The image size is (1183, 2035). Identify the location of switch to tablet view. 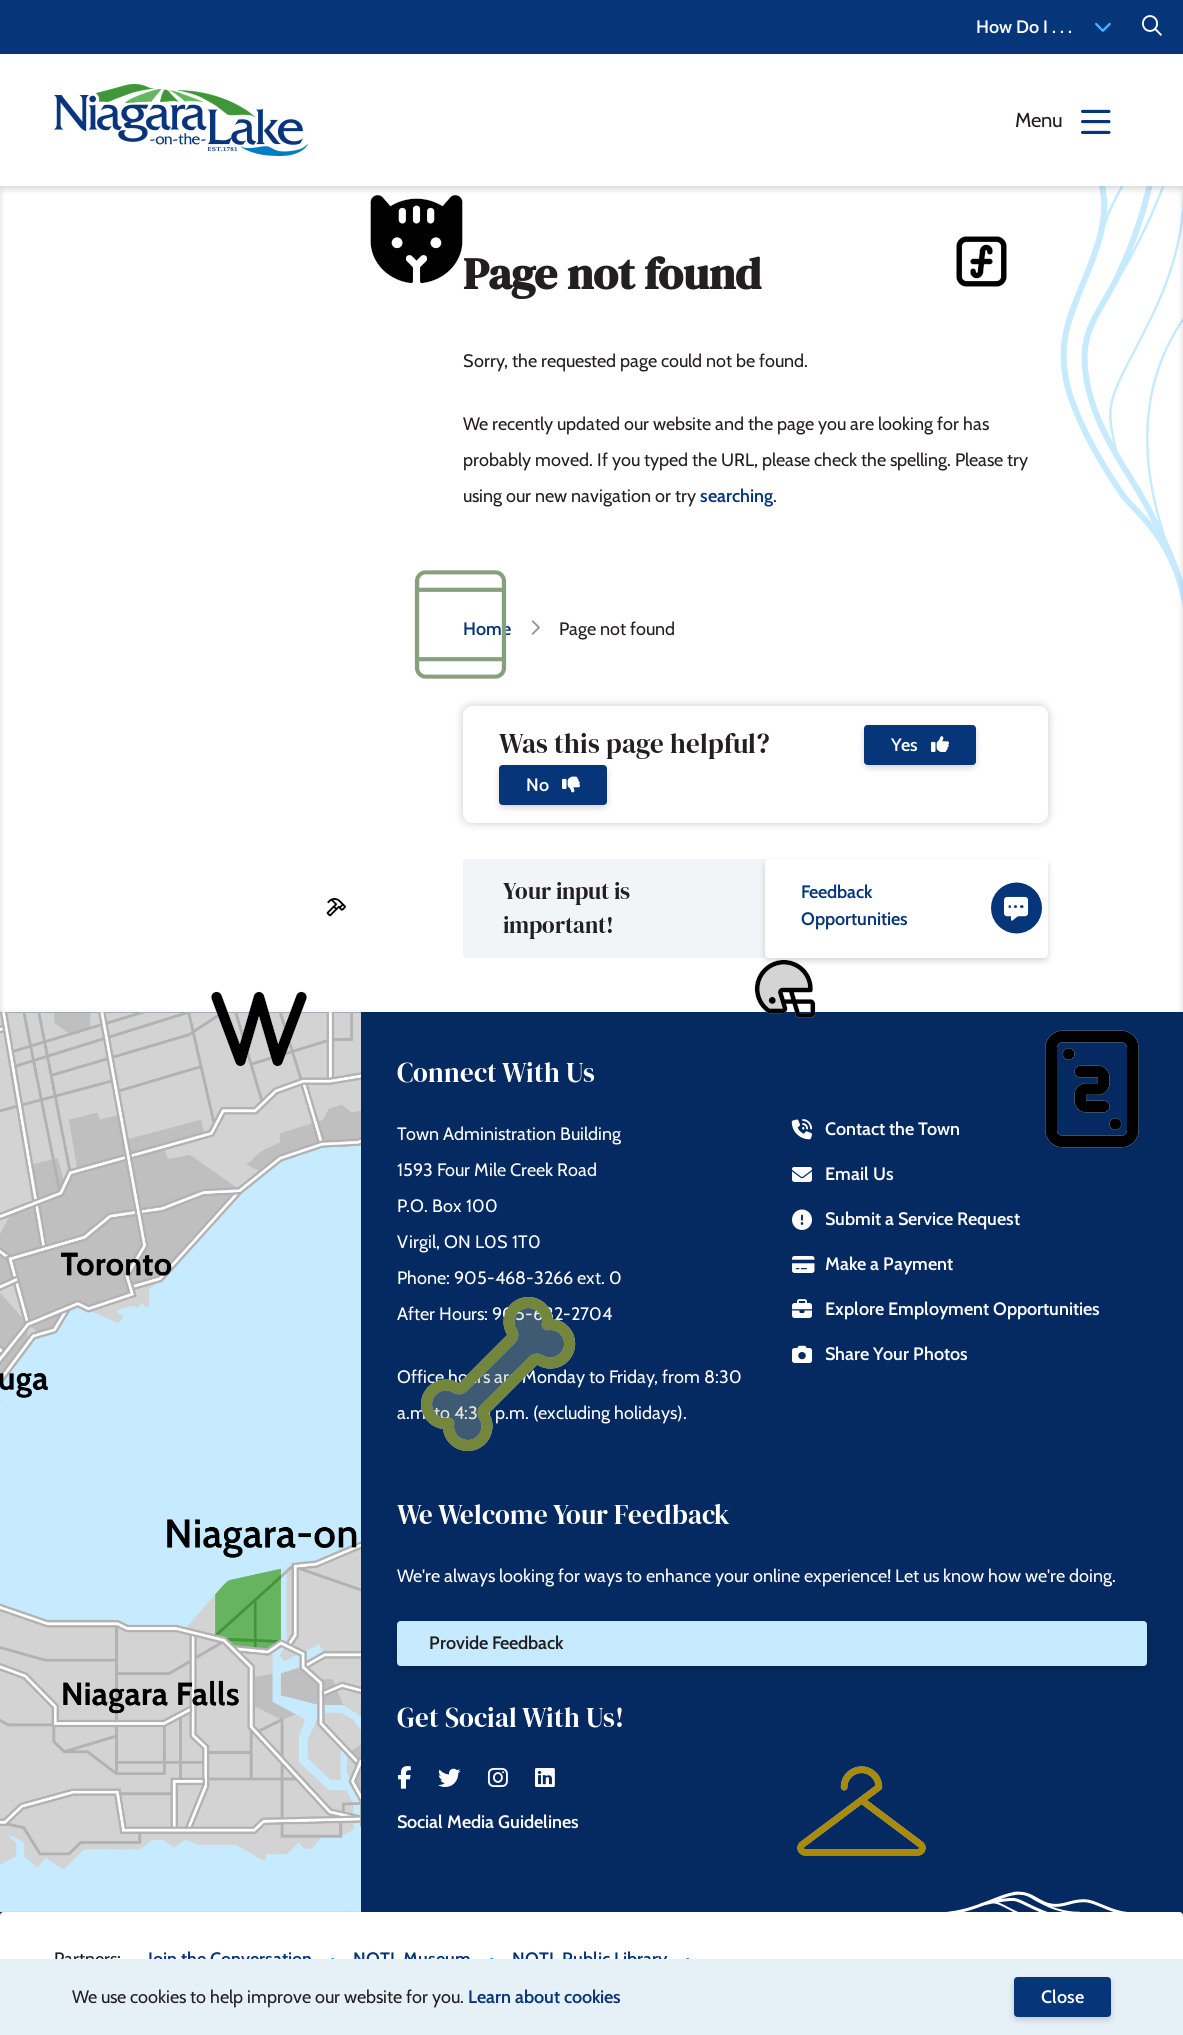
(460, 624).